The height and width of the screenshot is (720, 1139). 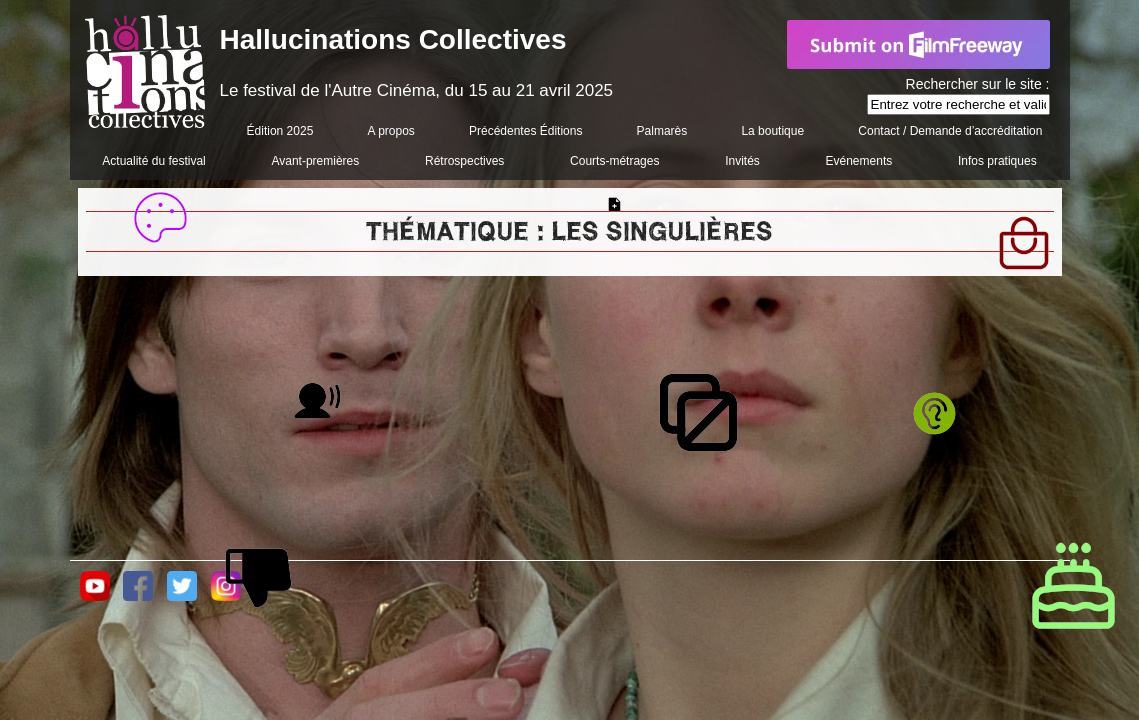 I want to click on access accessibility or hearing settings, so click(x=934, y=413).